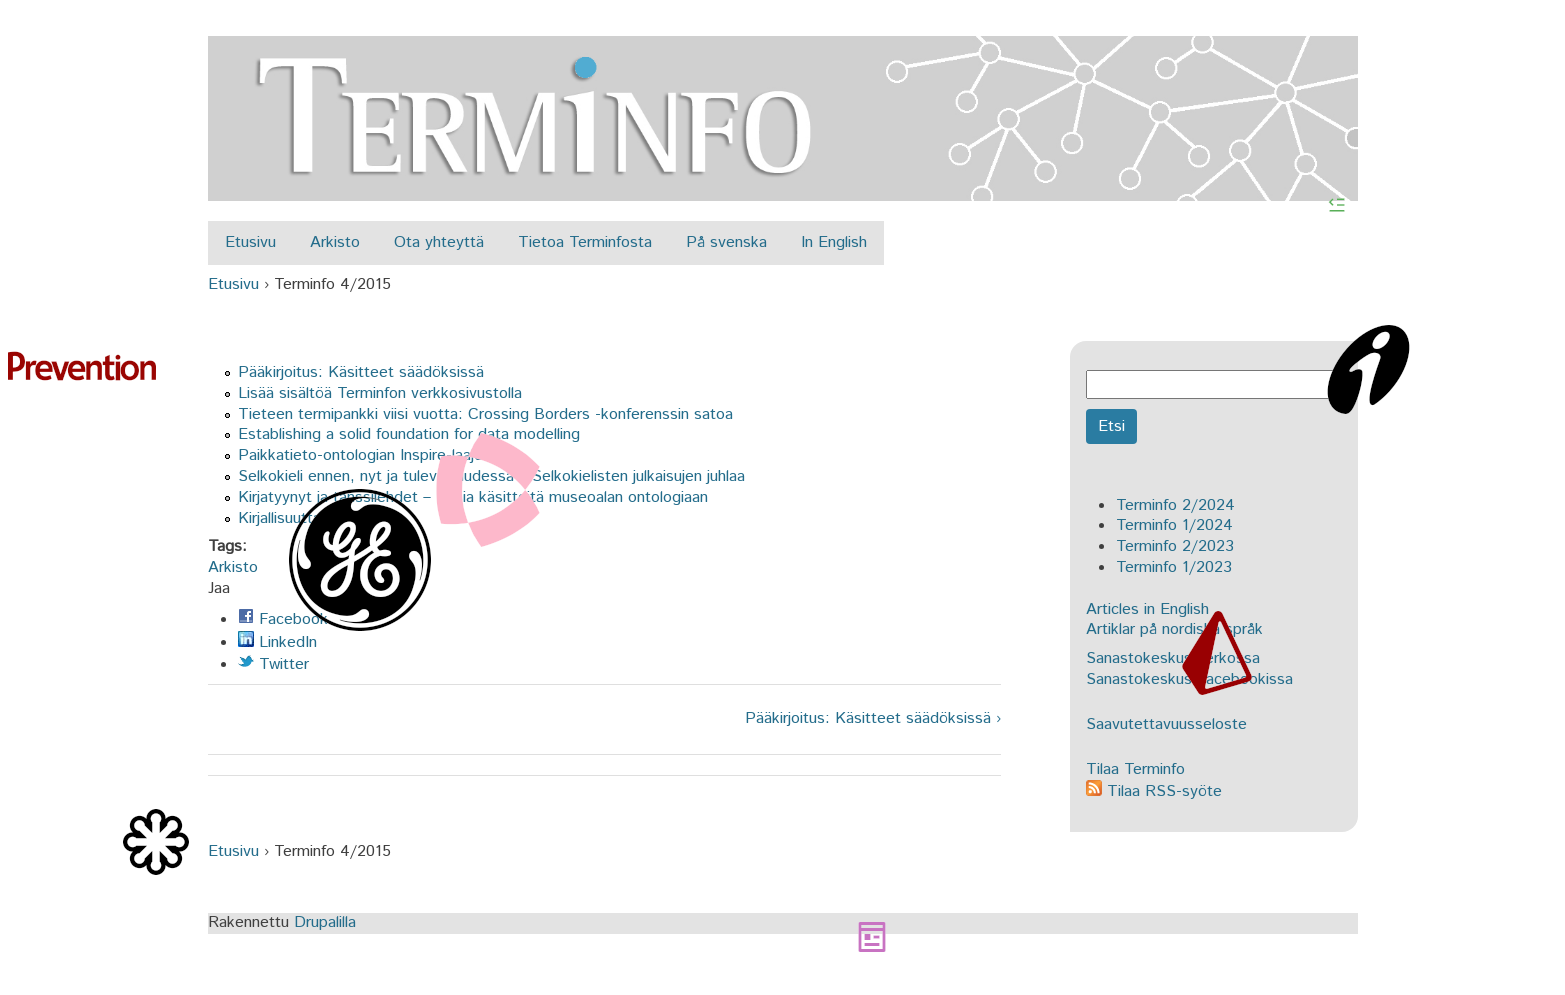 The image size is (1565, 995). I want to click on collapse the sidebar menu, so click(1337, 205).